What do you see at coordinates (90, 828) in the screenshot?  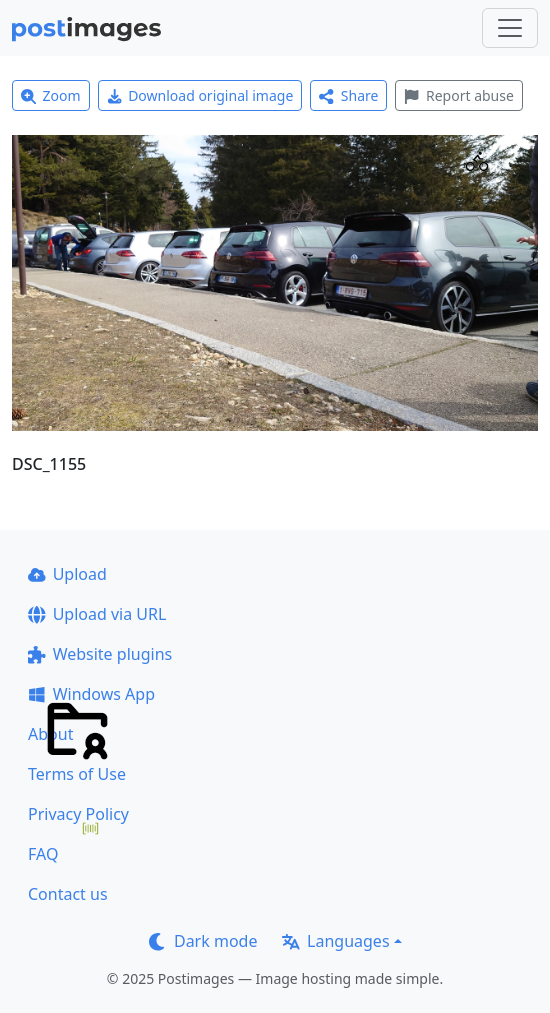 I see `scan a barcode` at bounding box center [90, 828].